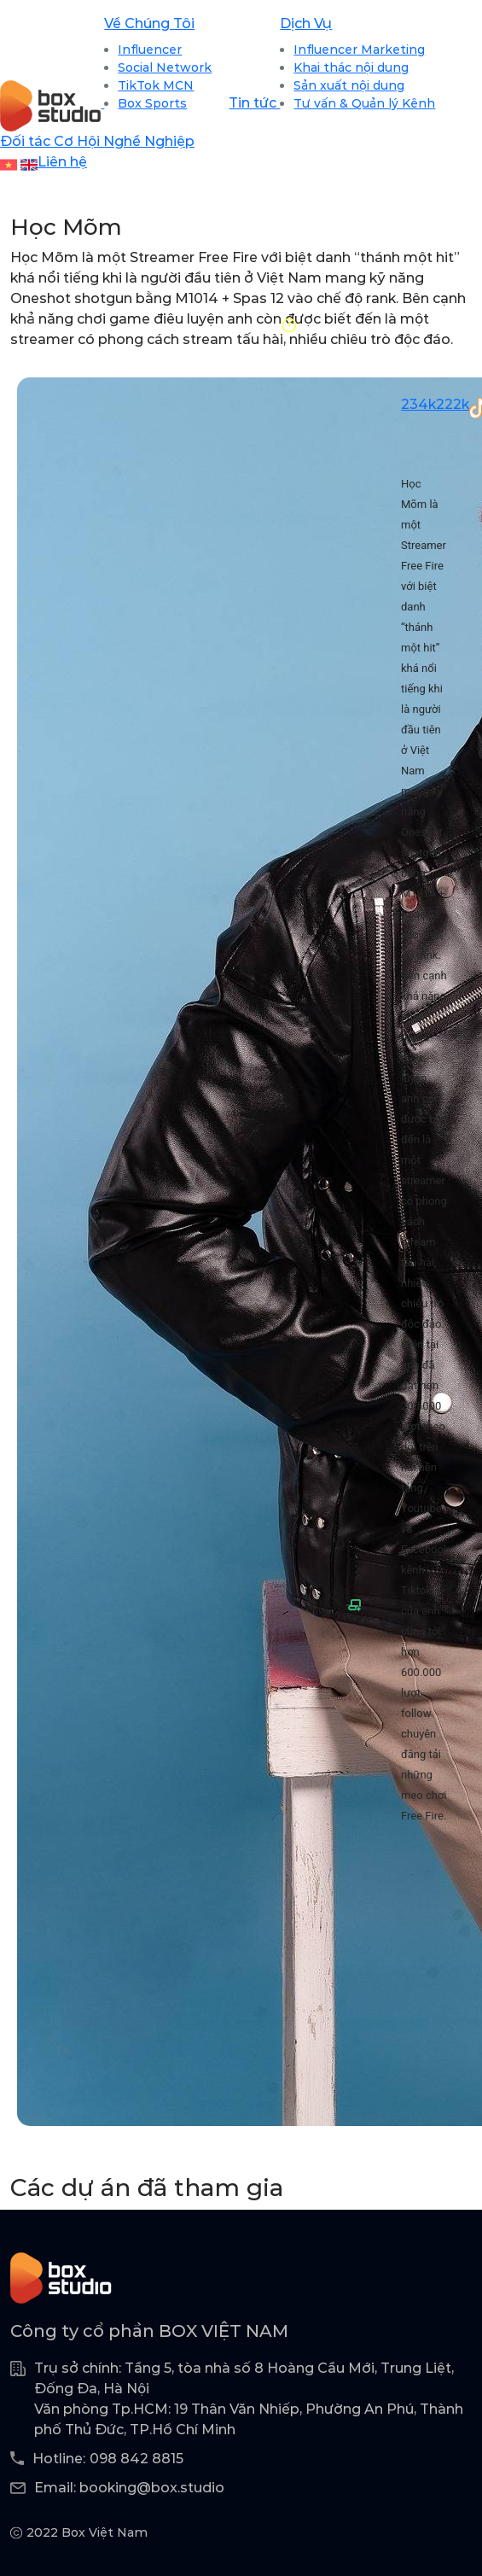 This screenshot has height=2576, width=482. I want to click on indicates the current time is 1 o'clock, so click(289, 325).